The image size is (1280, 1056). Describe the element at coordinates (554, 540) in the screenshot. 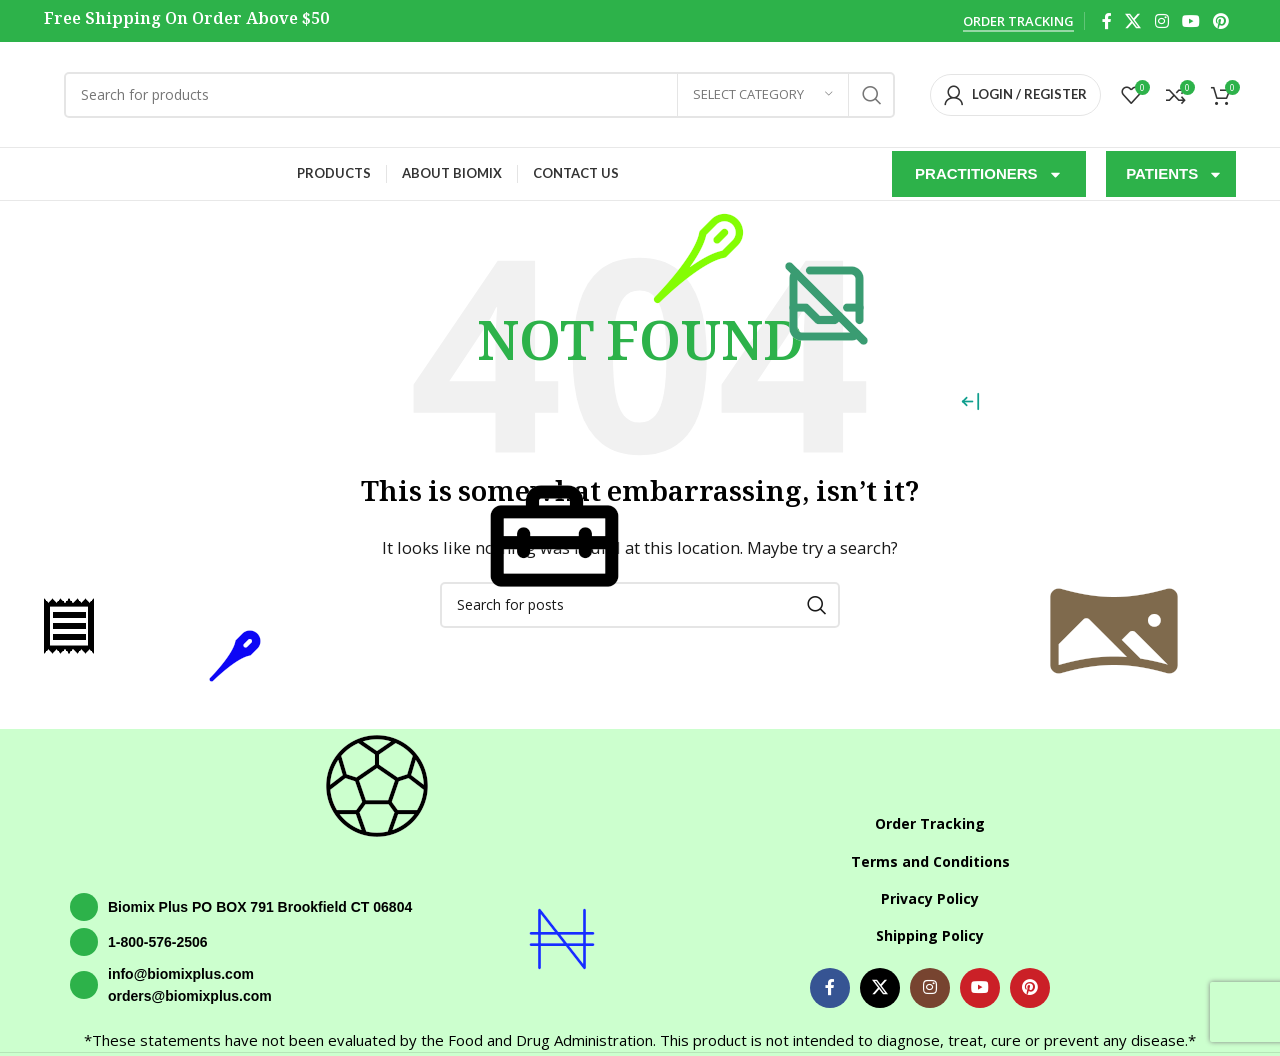

I see `access tools and utilities` at that location.